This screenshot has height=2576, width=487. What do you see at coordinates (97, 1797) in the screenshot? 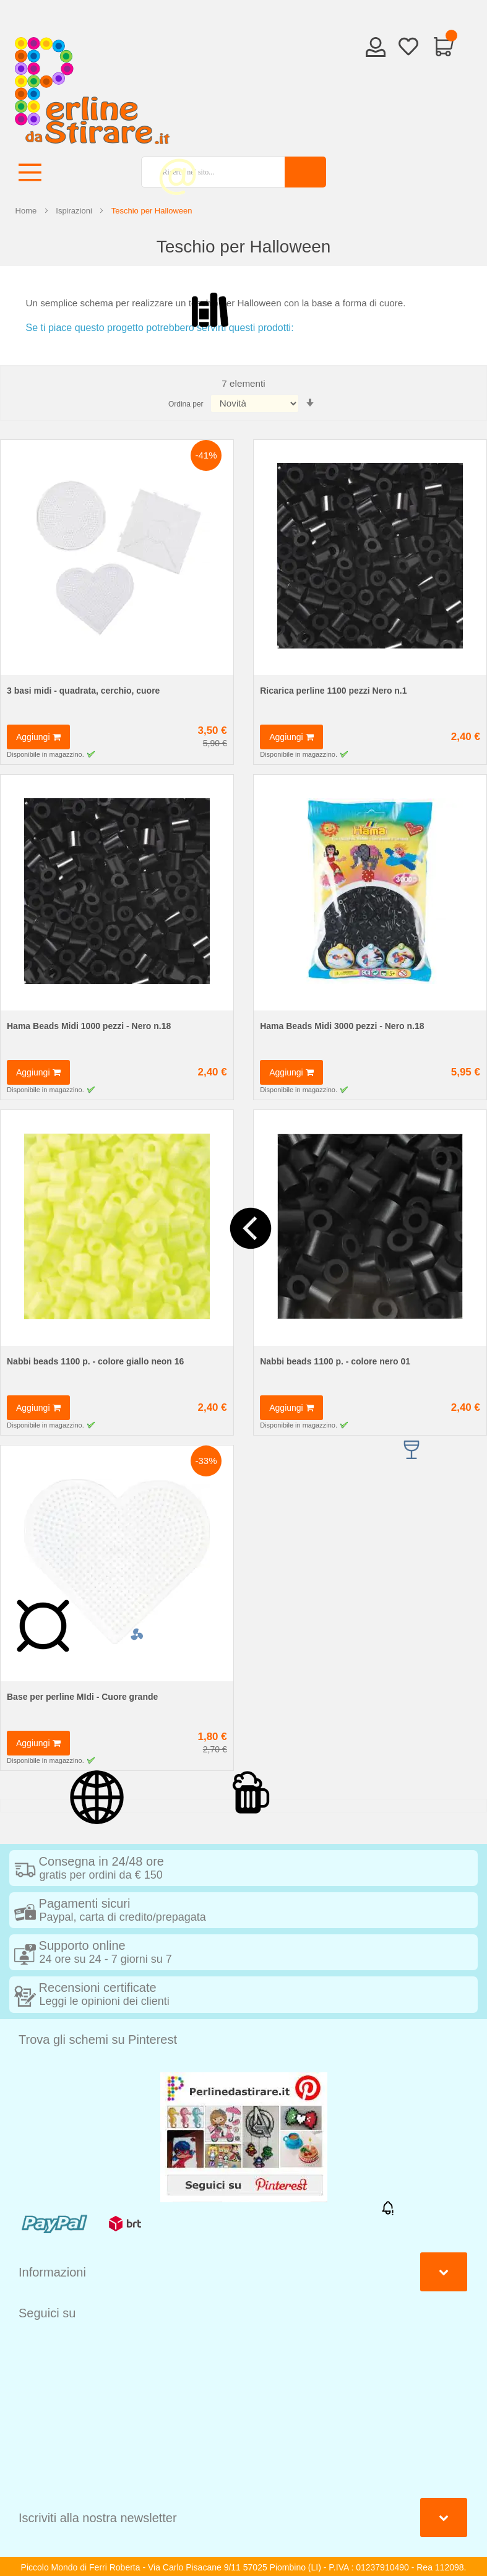
I see `access website or browse the web` at bounding box center [97, 1797].